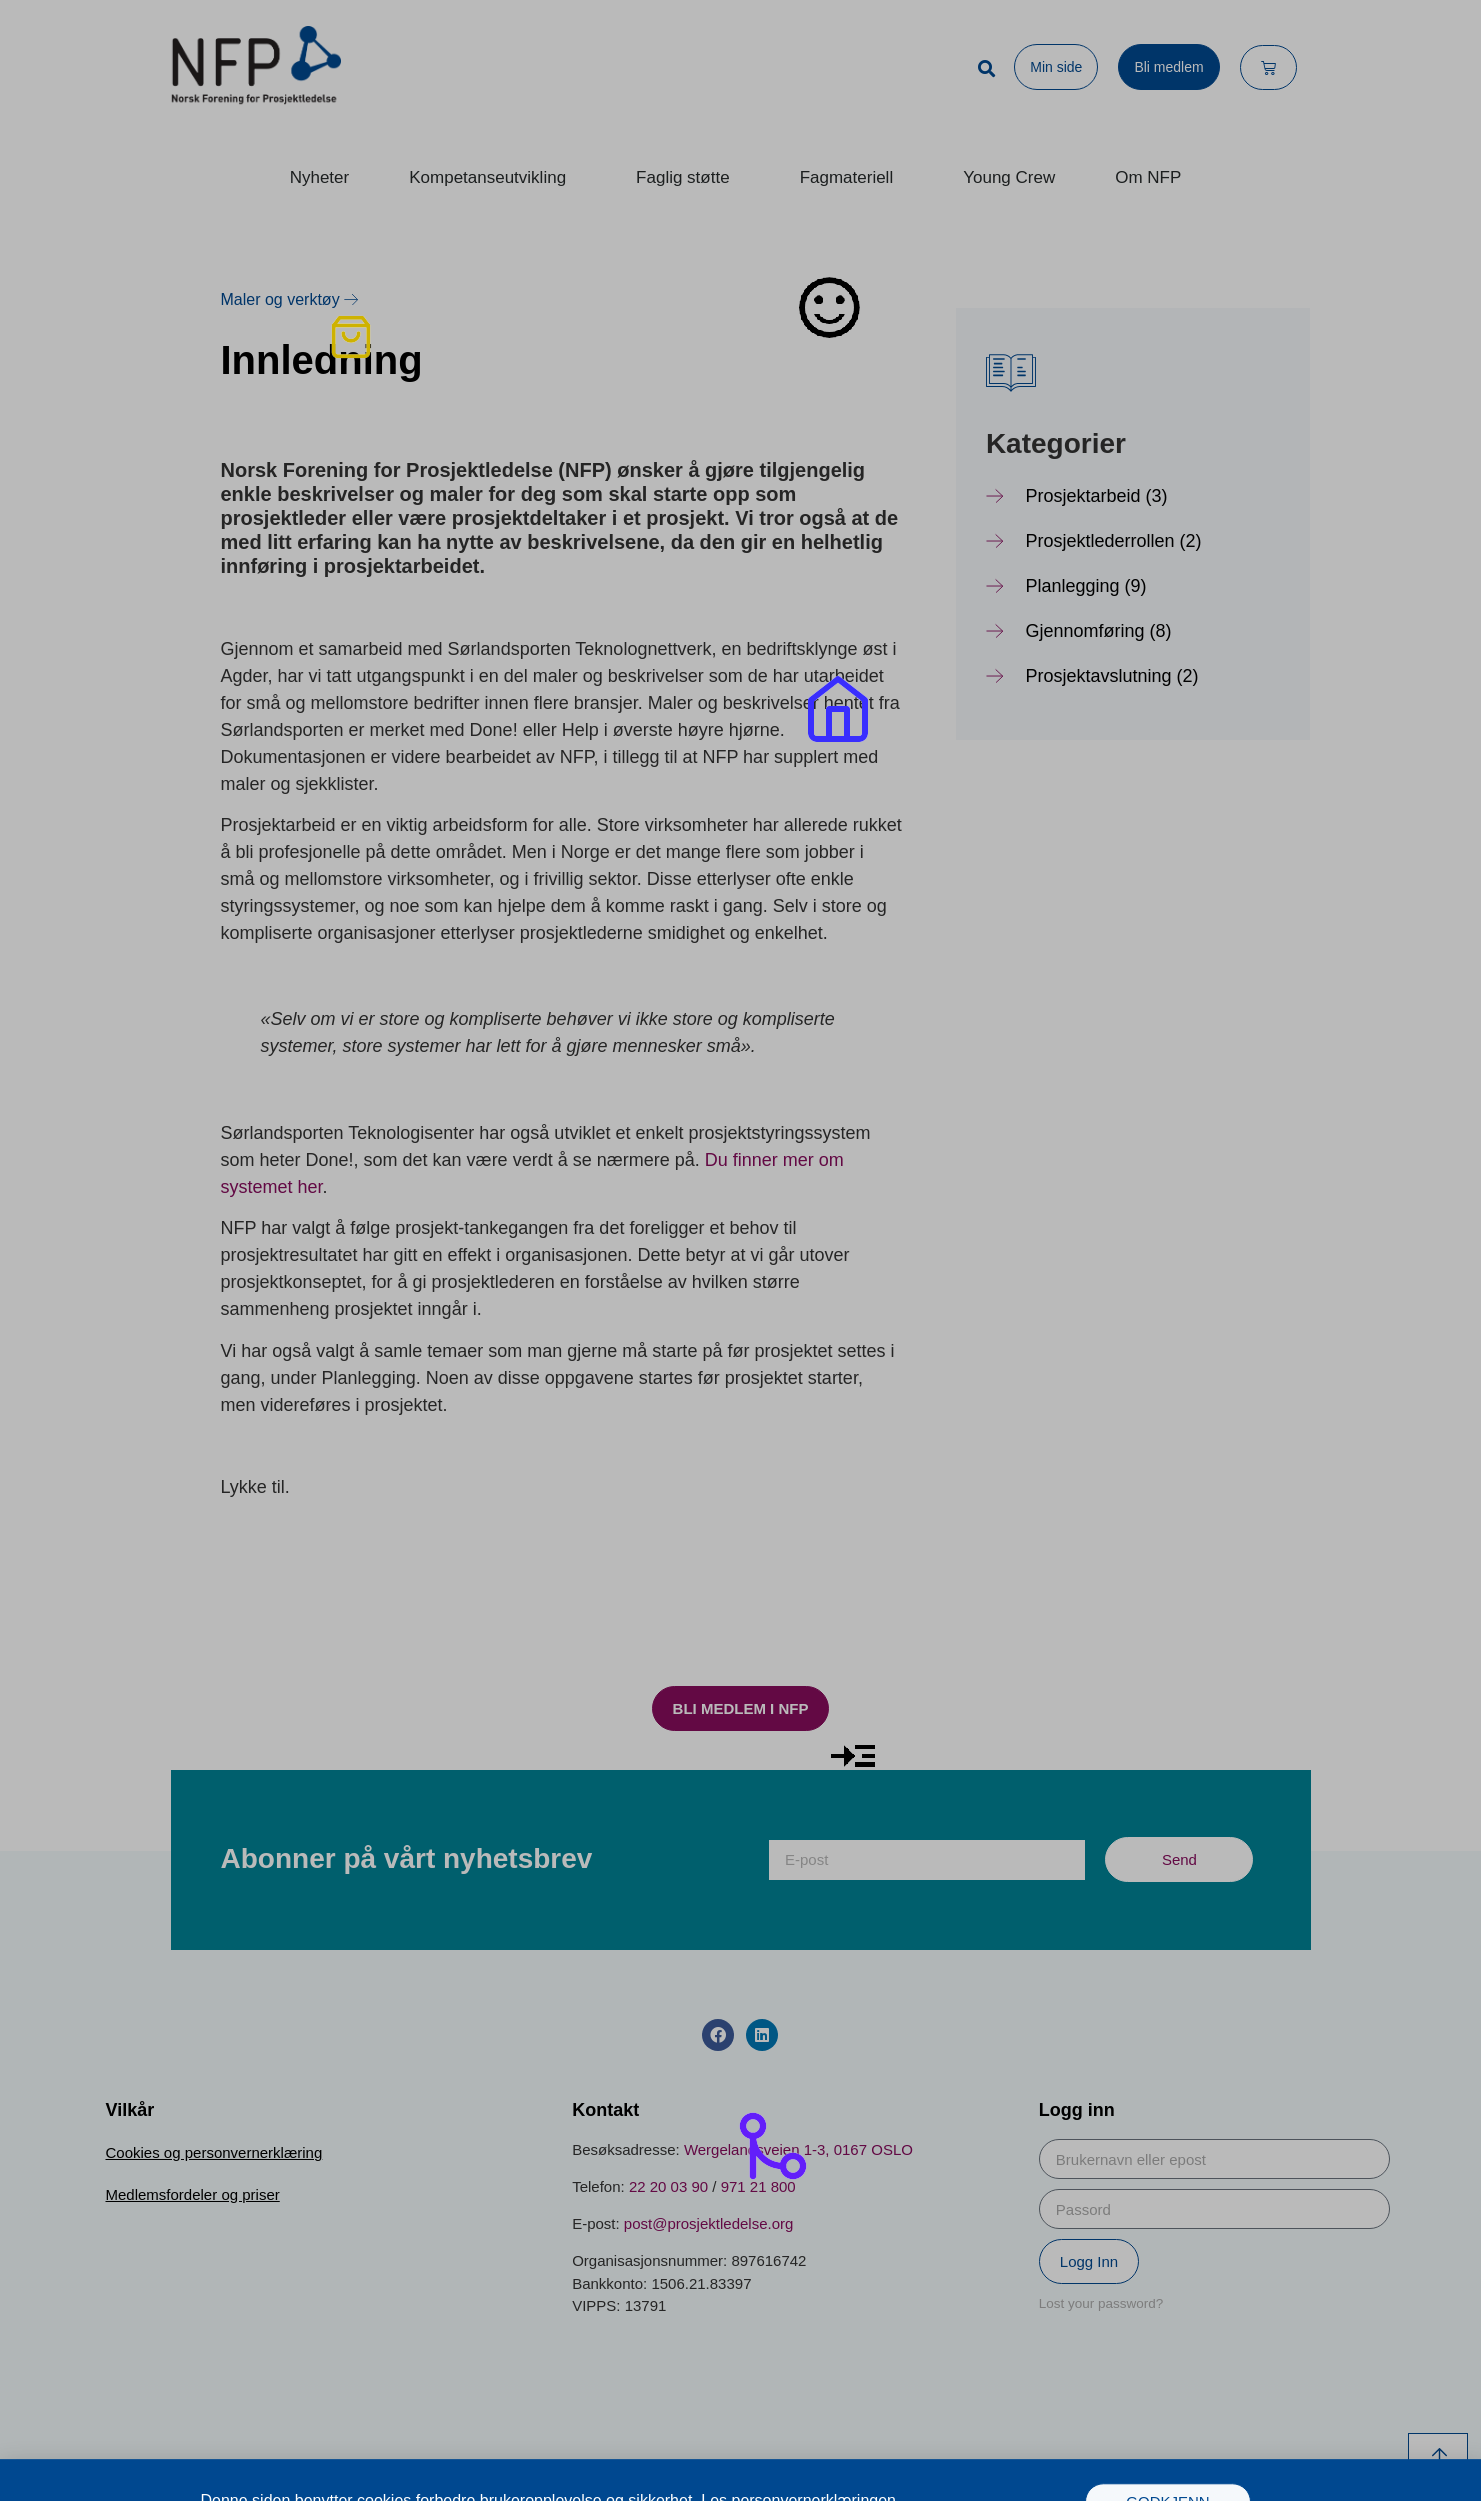  I want to click on view your shopping cart, so click(351, 337).